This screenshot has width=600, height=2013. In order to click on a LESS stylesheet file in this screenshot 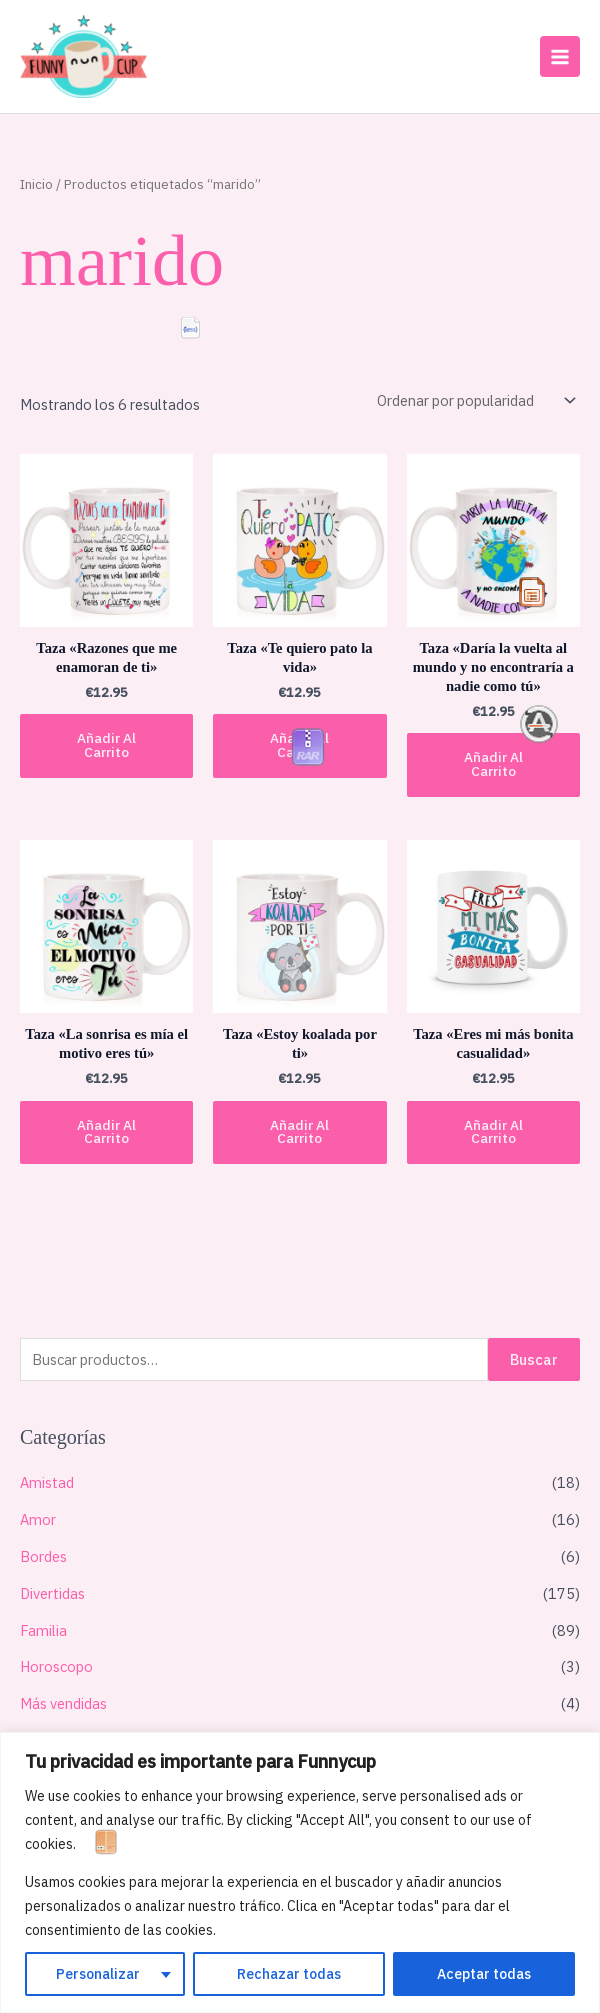, I will do `click(190, 327)`.